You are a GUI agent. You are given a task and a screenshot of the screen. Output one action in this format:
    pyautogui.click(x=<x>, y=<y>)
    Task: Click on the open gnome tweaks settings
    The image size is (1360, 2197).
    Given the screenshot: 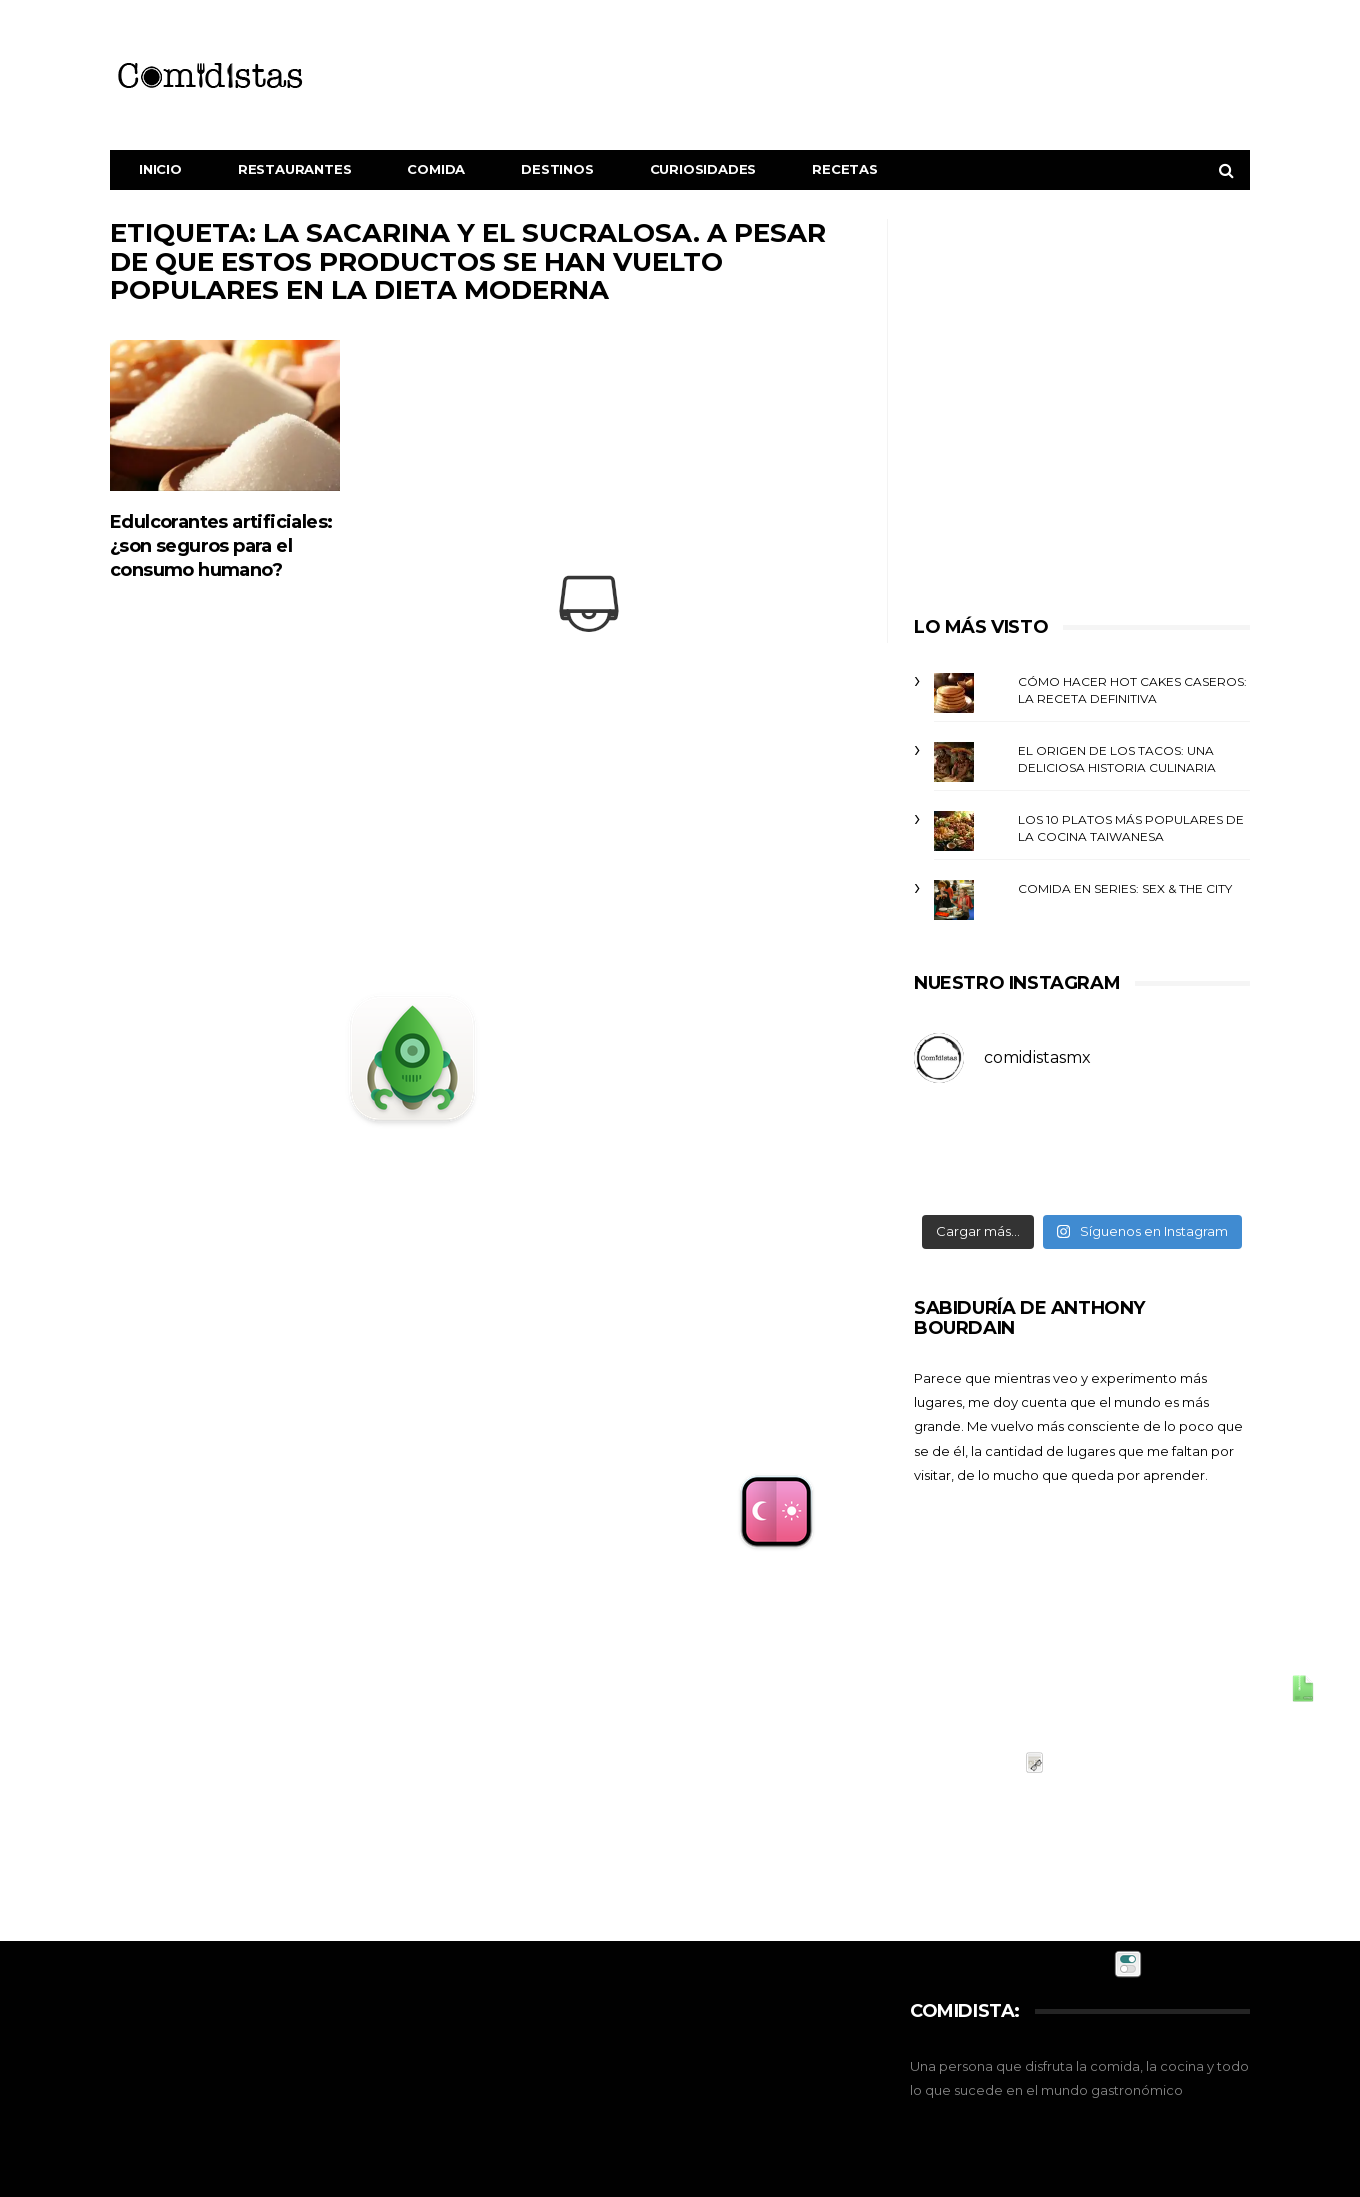 What is the action you would take?
    pyautogui.click(x=1128, y=1964)
    